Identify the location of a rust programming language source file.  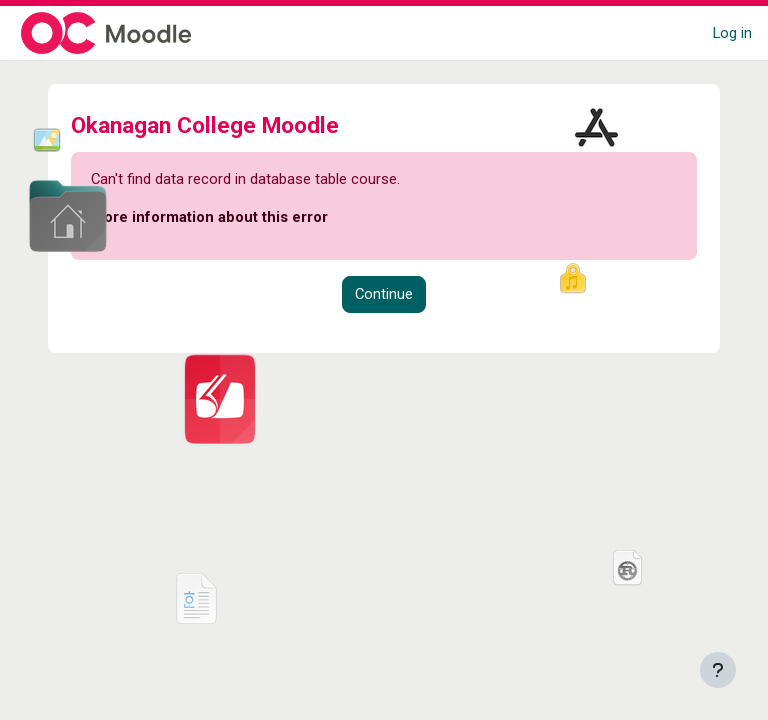
(627, 567).